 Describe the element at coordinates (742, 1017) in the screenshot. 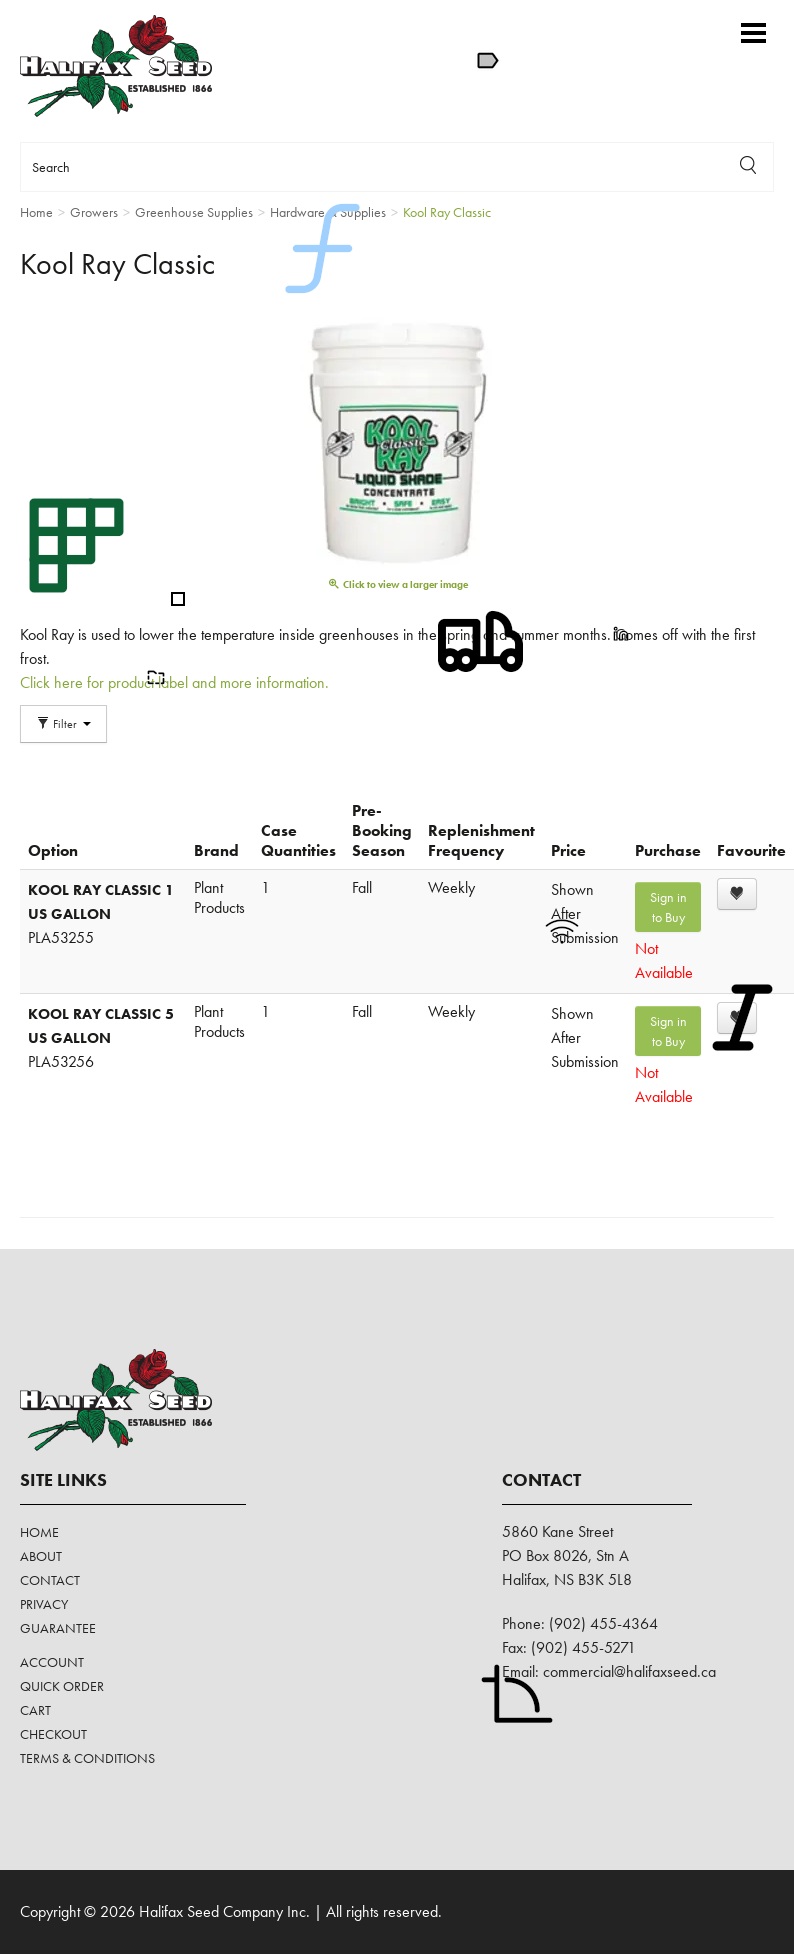

I see `apply italic formatting to selected text` at that location.